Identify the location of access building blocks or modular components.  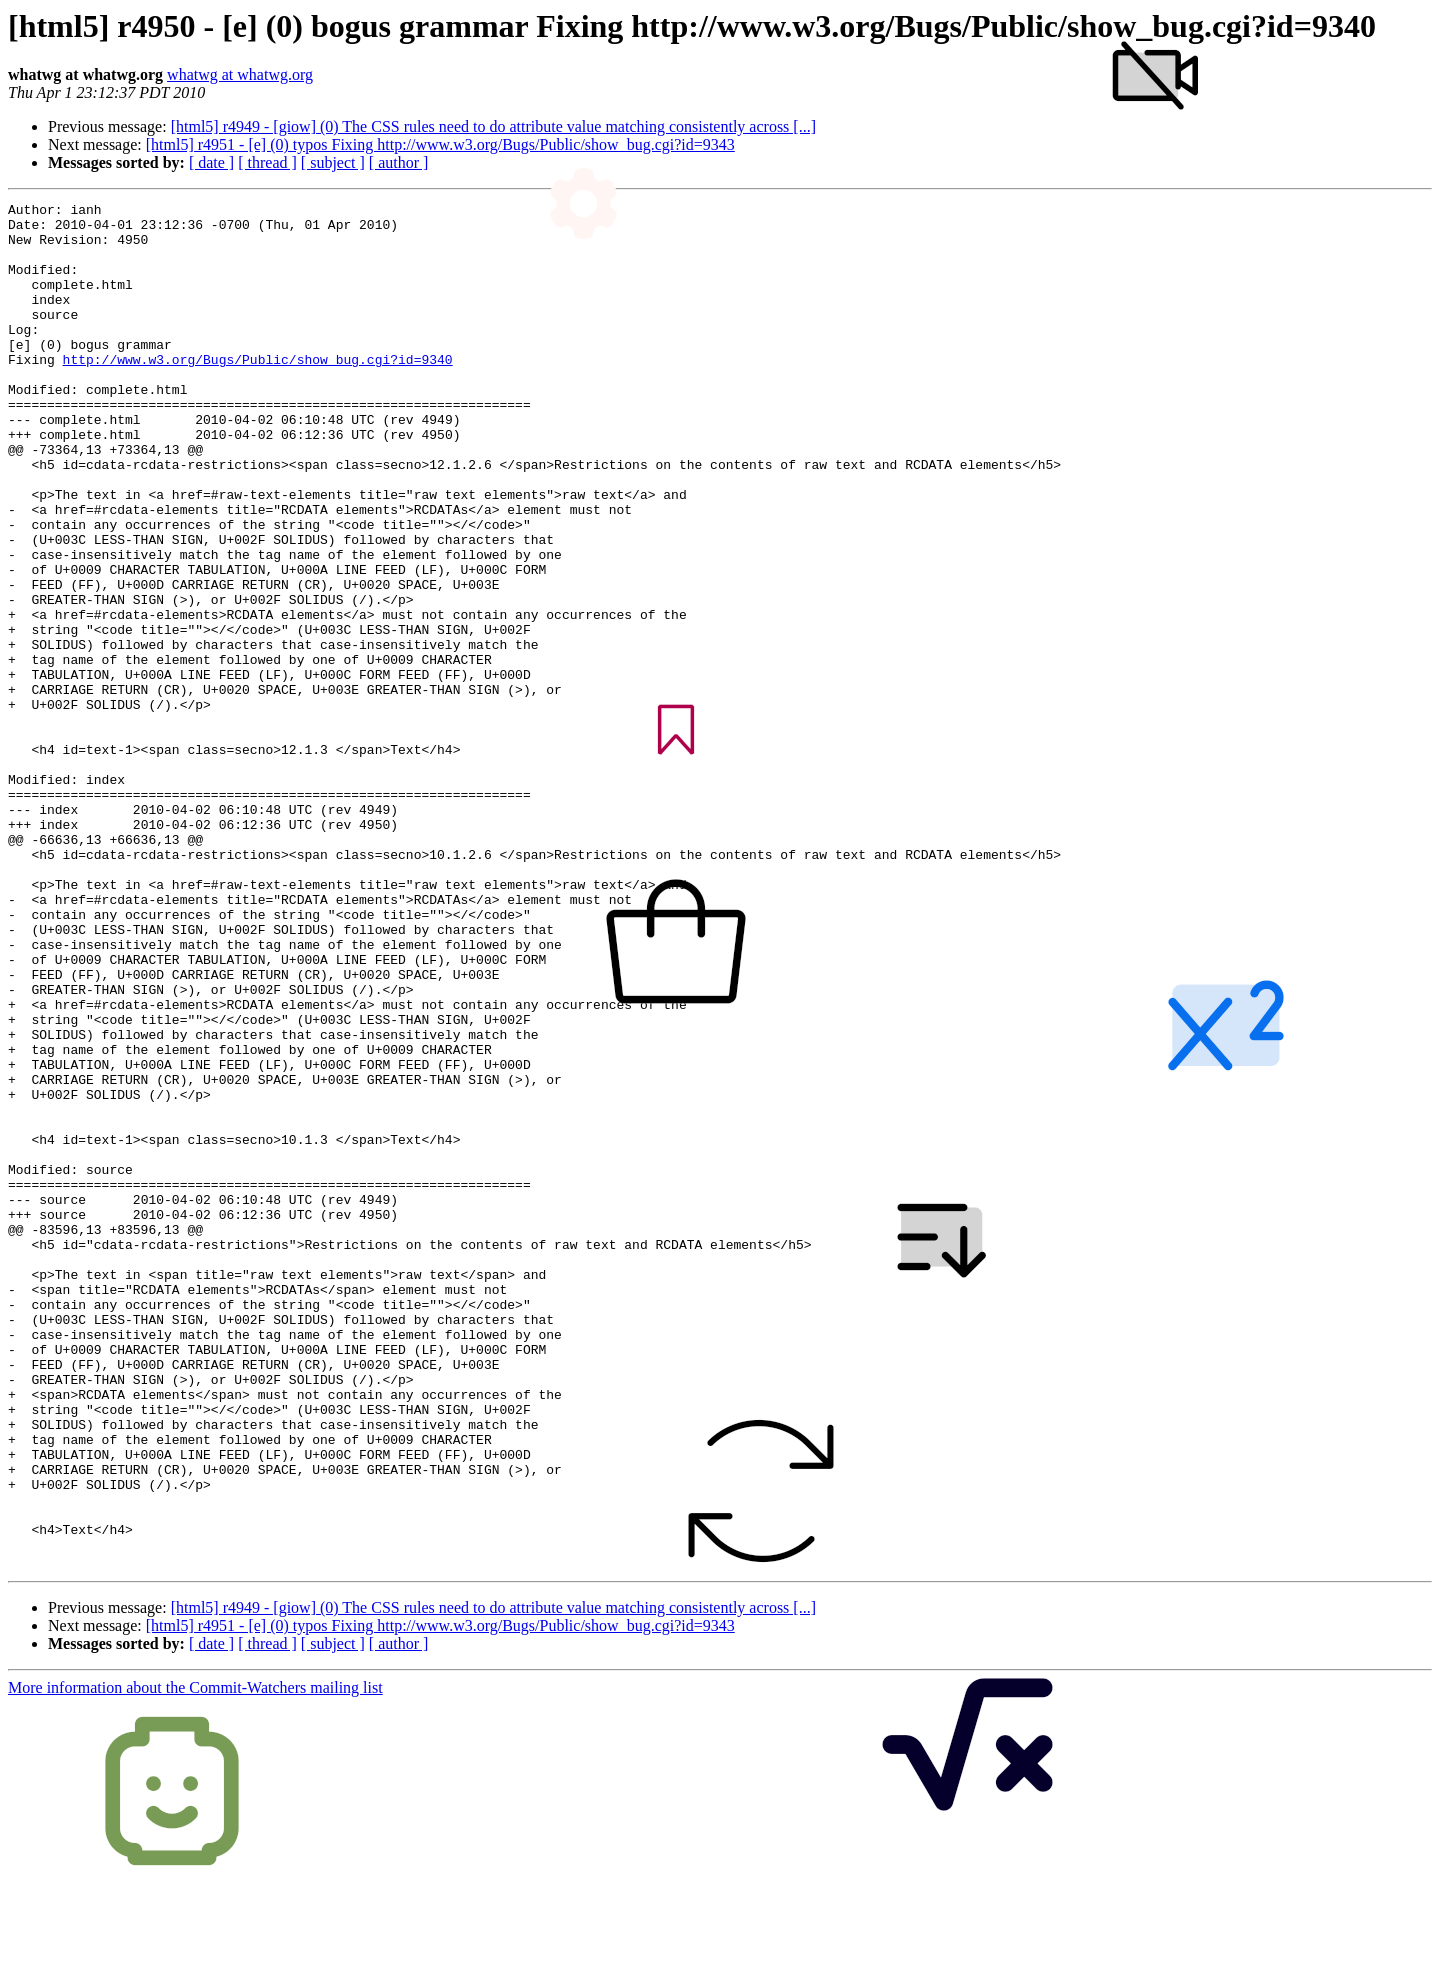
(172, 1791).